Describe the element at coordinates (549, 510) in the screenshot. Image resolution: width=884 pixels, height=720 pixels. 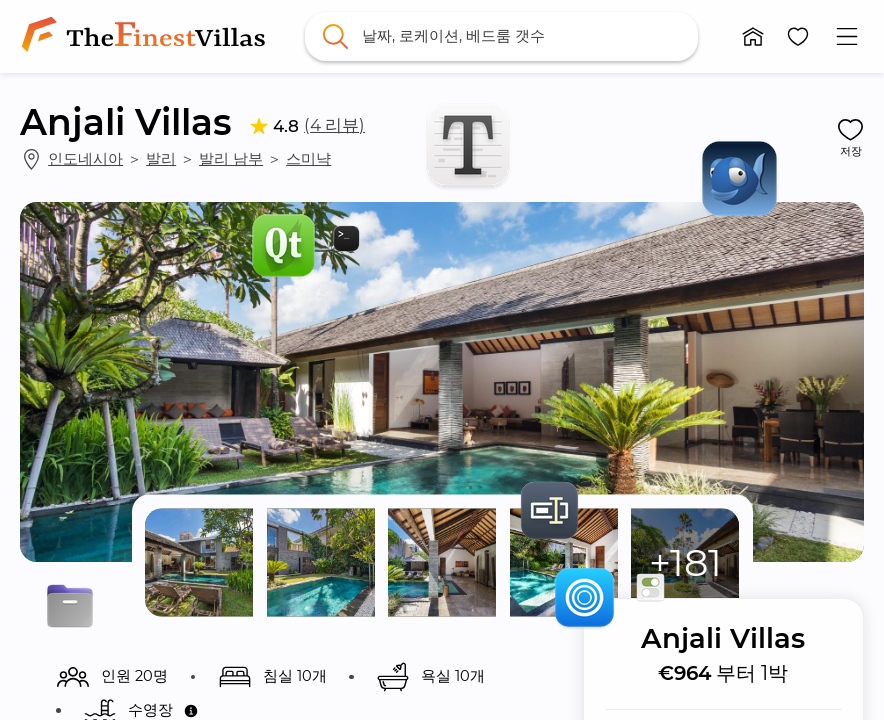
I see `open bulky app for batch file renaming` at that location.